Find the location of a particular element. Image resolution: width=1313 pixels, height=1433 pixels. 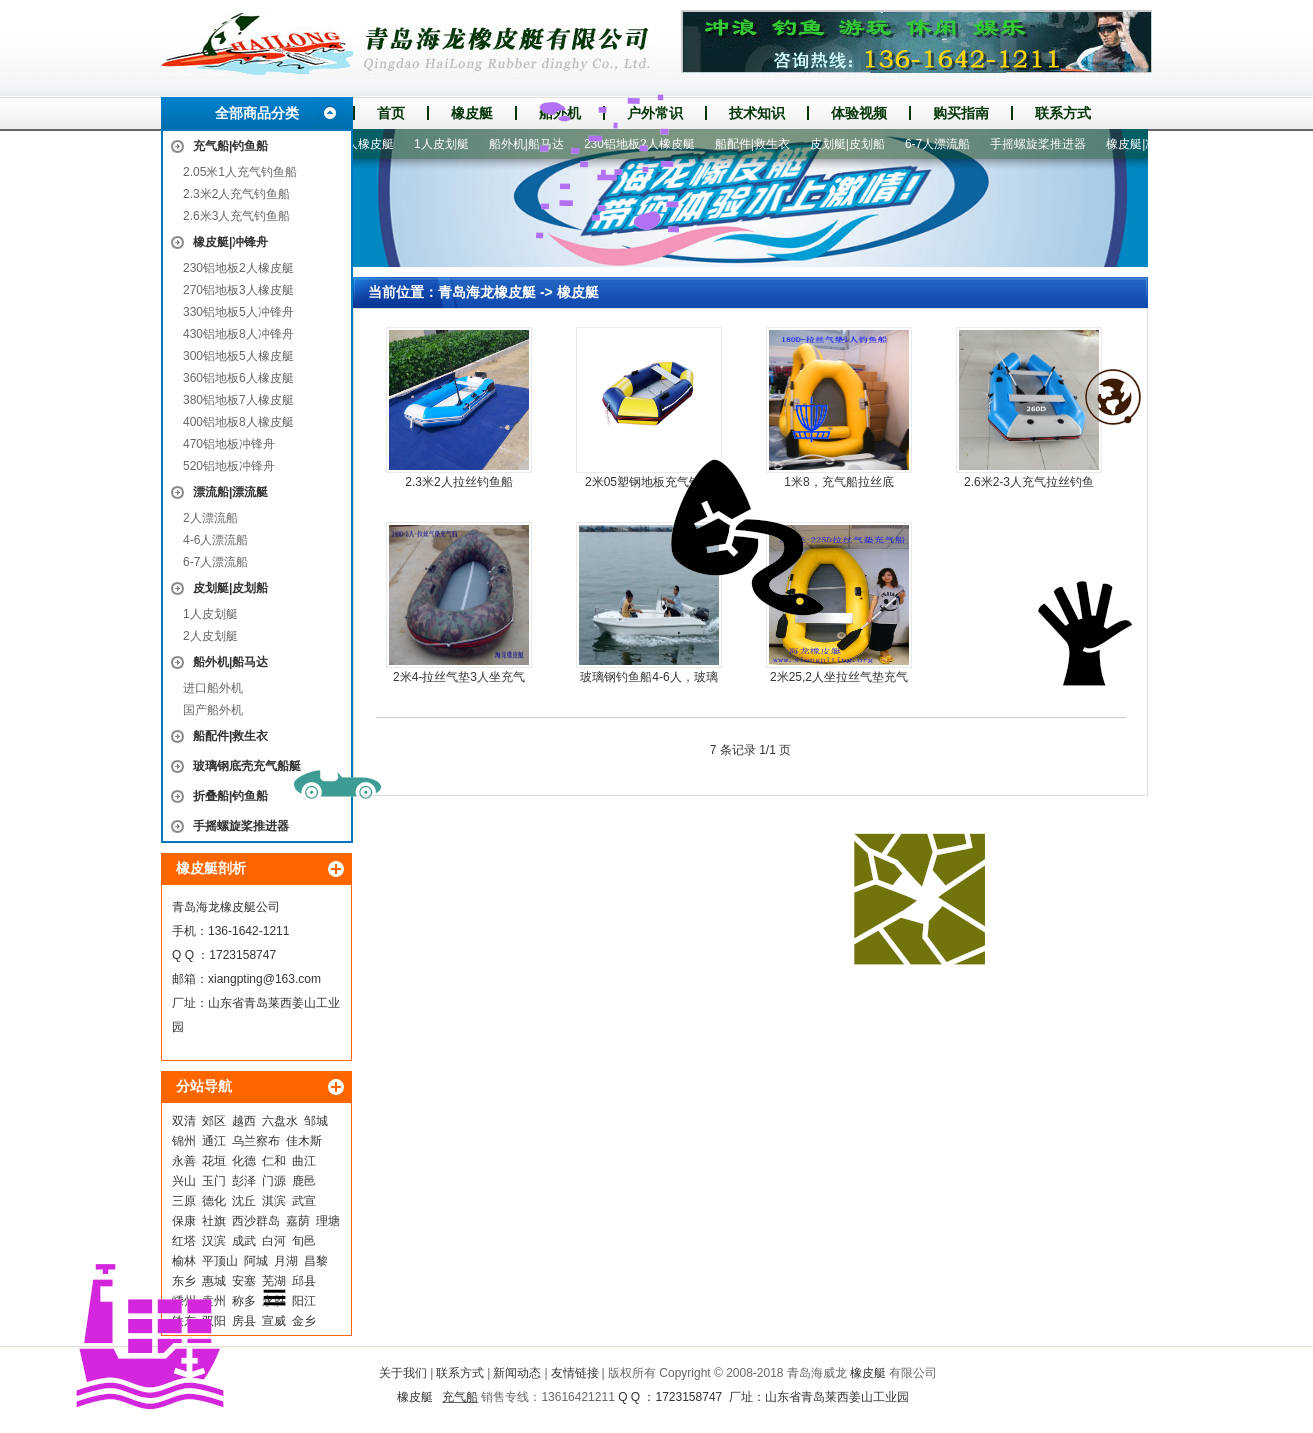

indicates broken or damaged item status is located at coordinates (919, 899).